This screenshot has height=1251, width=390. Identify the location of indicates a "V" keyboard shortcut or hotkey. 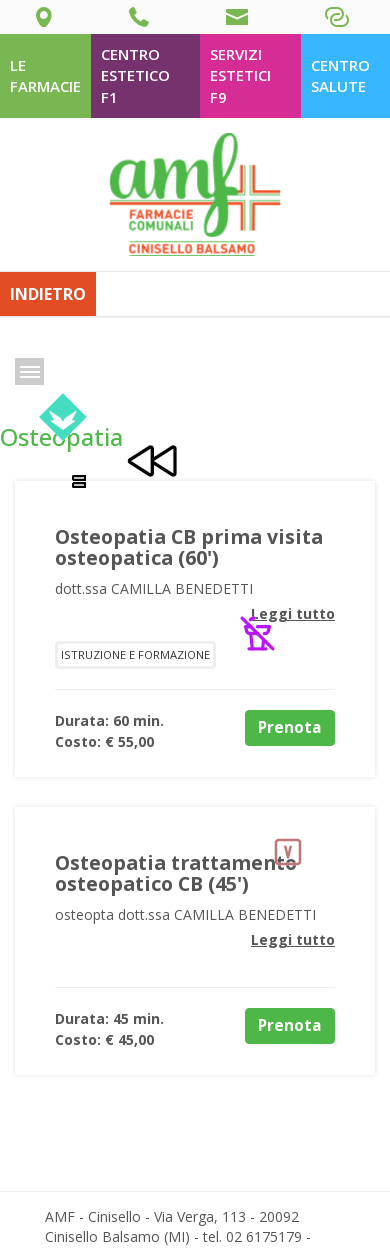
(288, 852).